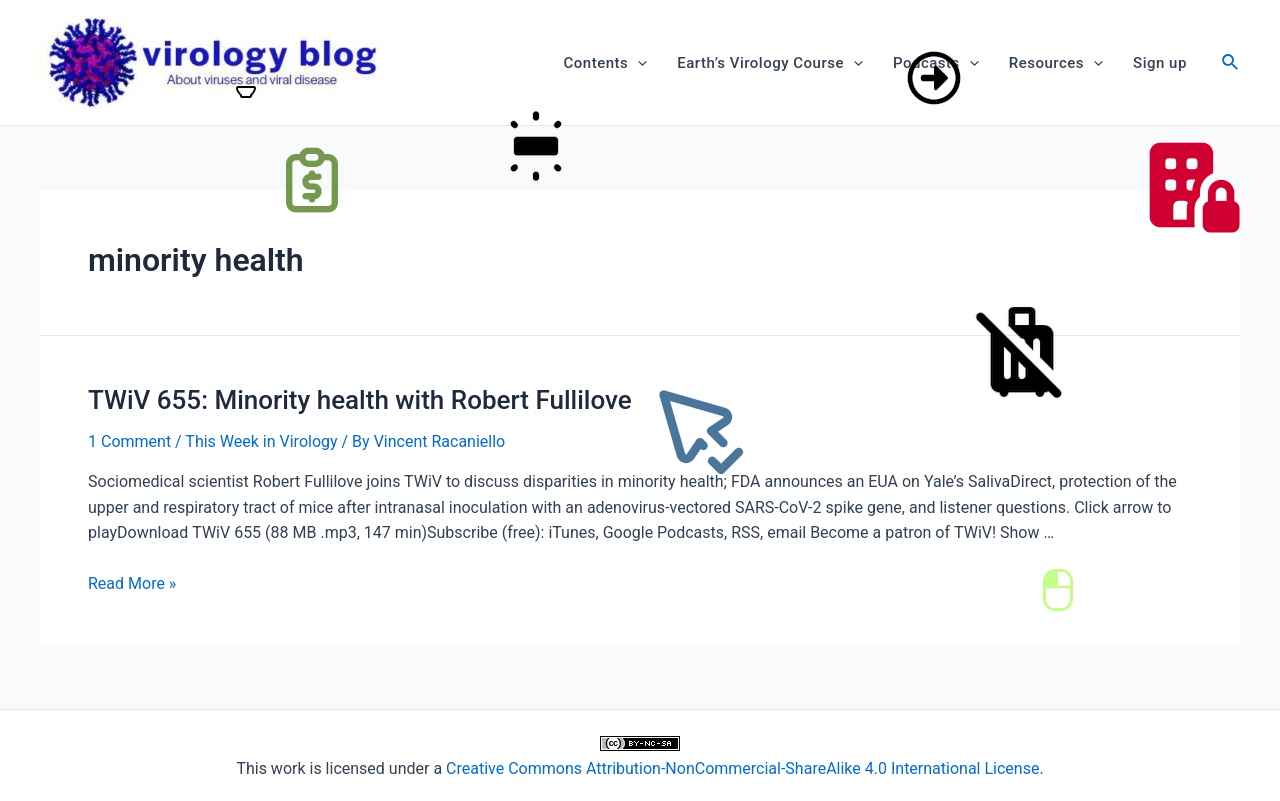 This screenshot has width=1280, height=801. What do you see at coordinates (1192, 185) in the screenshot?
I see `secure building access control` at bounding box center [1192, 185].